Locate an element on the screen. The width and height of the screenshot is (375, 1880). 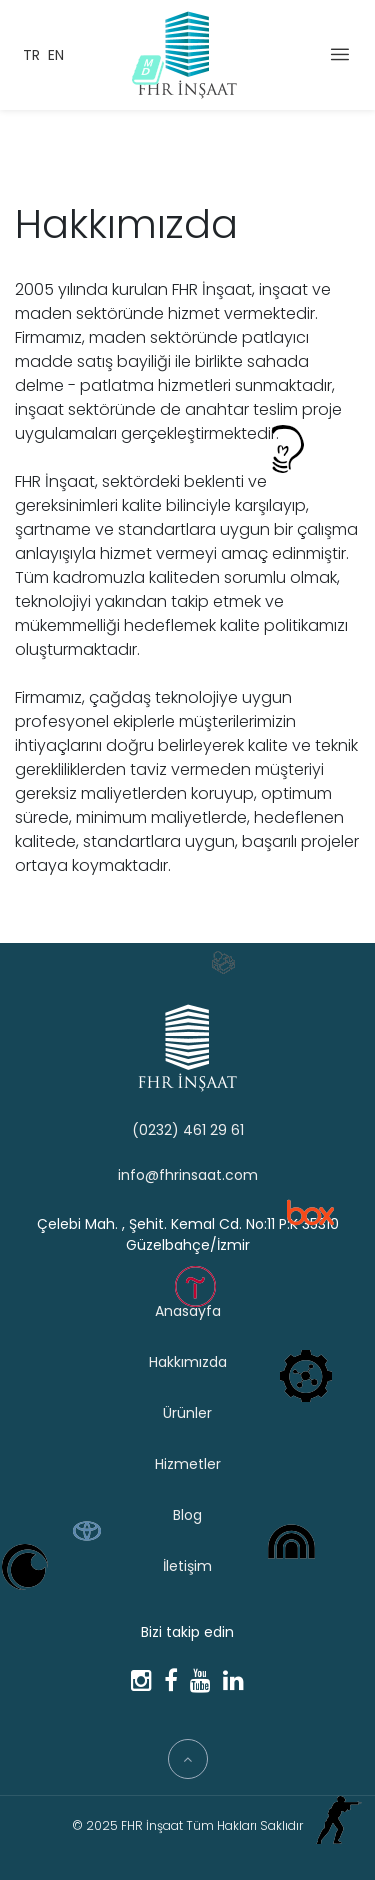
open jabber messaging app is located at coordinates (288, 449).